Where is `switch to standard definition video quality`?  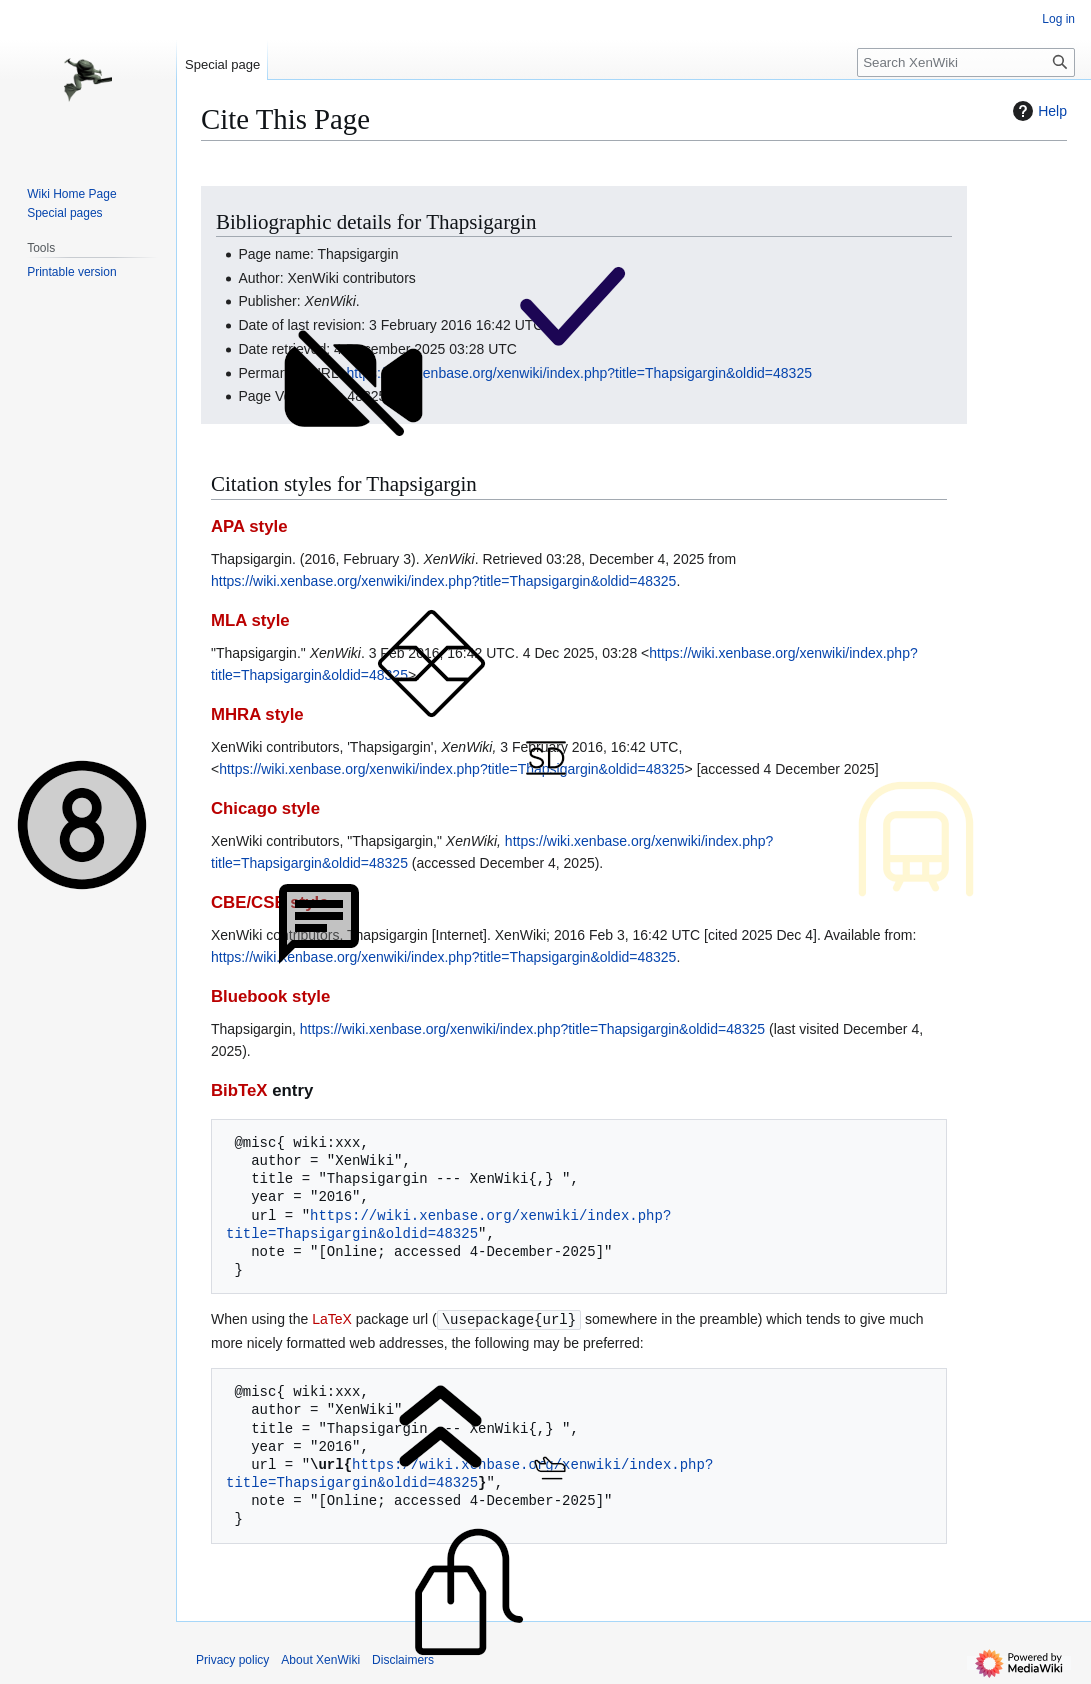 switch to standard definition video quality is located at coordinates (546, 758).